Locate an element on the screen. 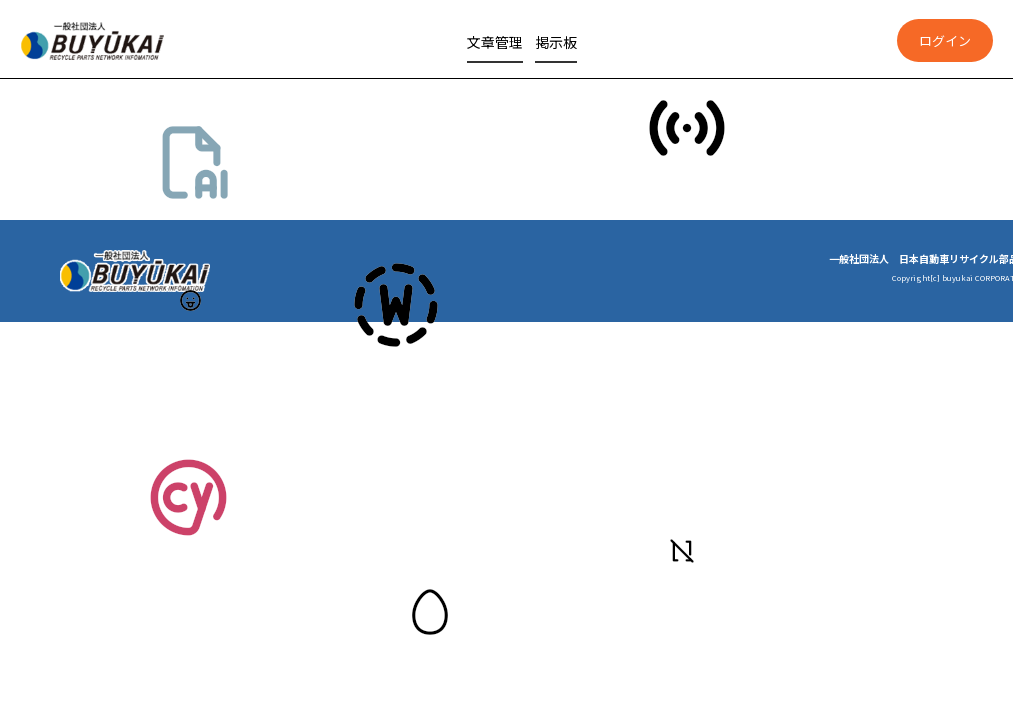 The width and height of the screenshot is (1013, 720). disable code block or syntax formatting is located at coordinates (682, 551).